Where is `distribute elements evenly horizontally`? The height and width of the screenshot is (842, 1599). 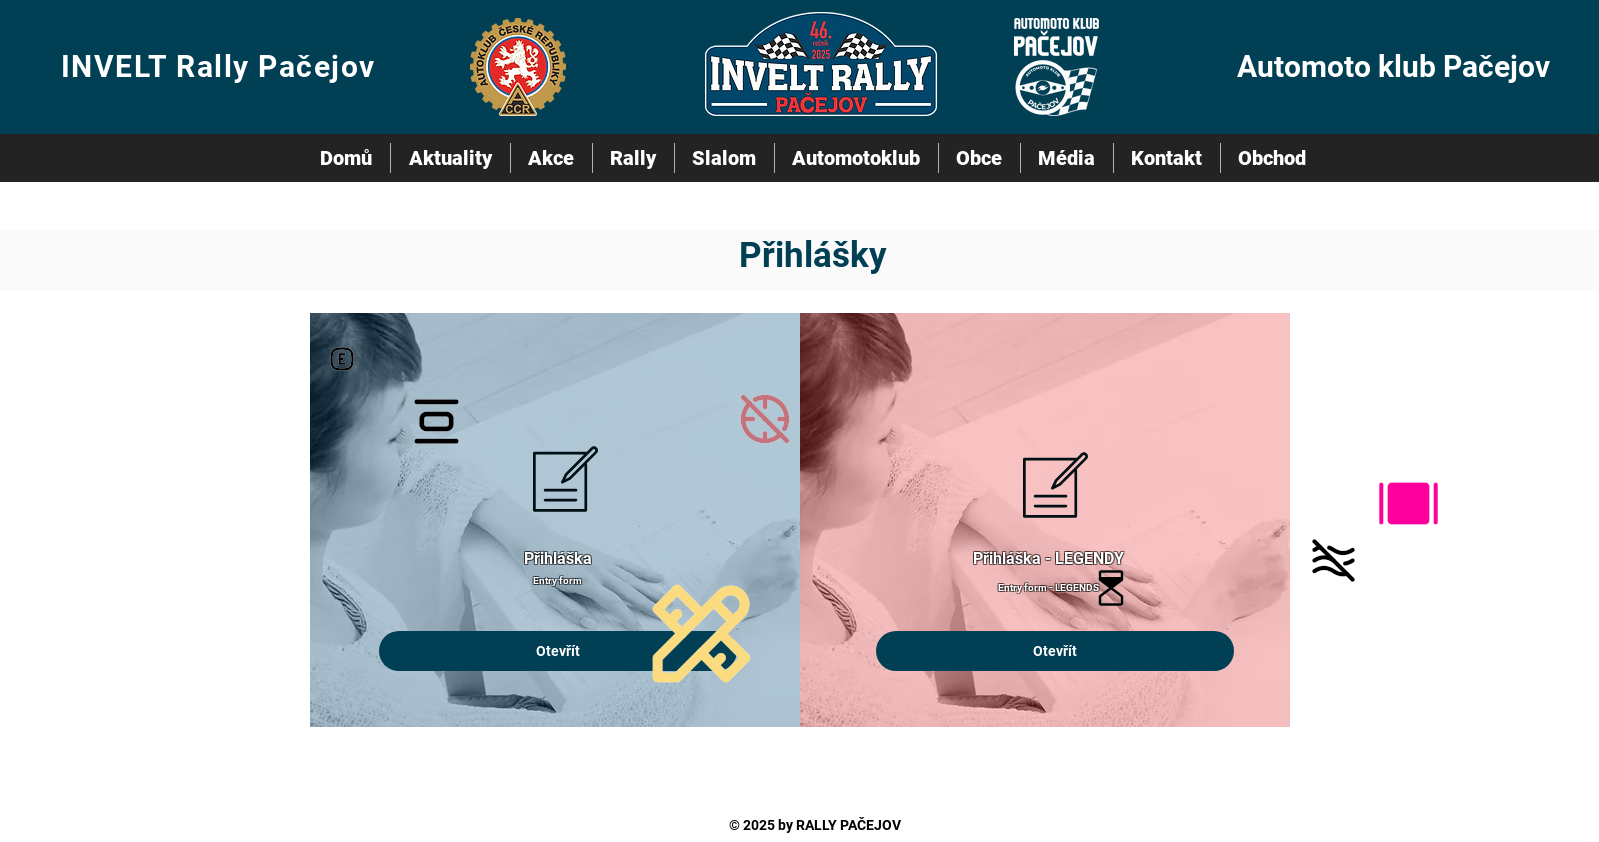
distribute elements evenly horizontally is located at coordinates (436, 421).